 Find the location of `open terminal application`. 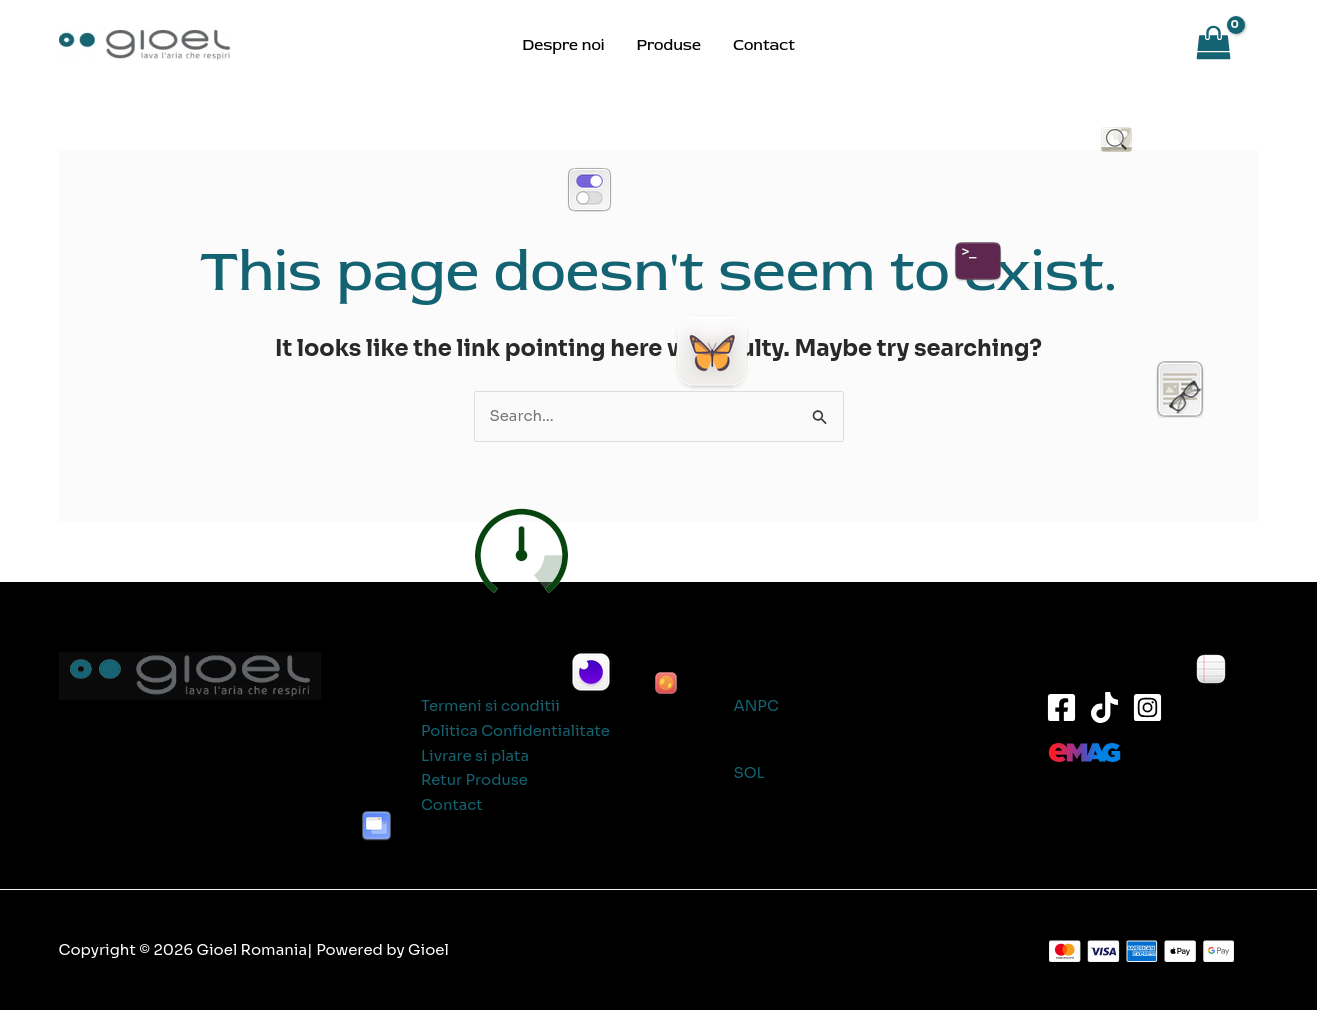

open terminal application is located at coordinates (978, 261).